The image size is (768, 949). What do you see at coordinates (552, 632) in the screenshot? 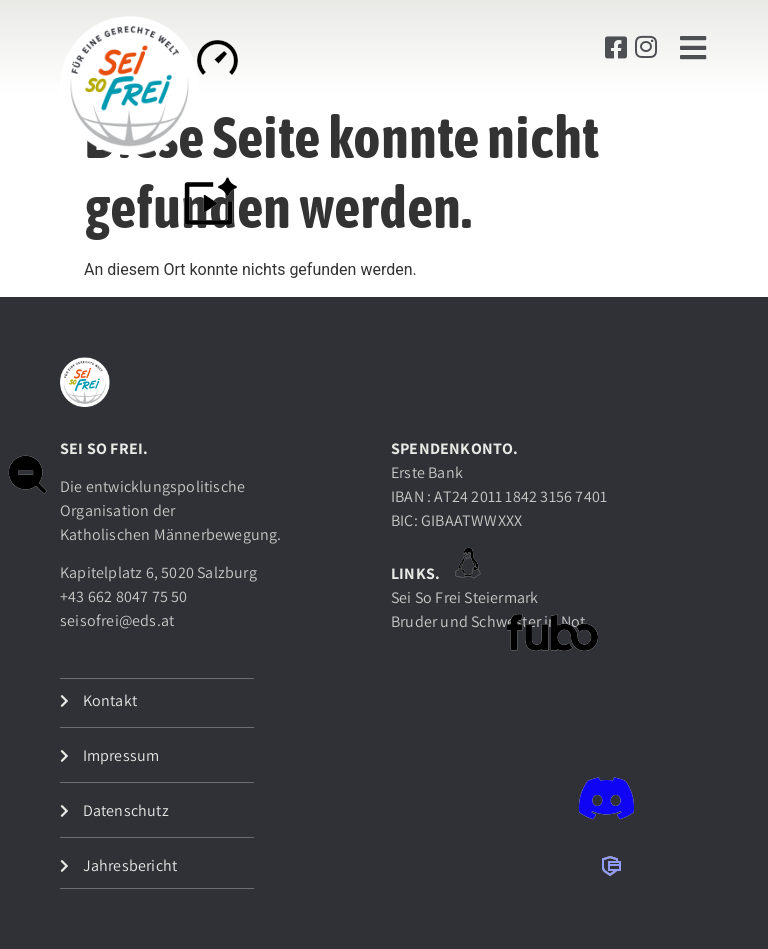
I see `open the fuboTV streaming app` at bounding box center [552, 632].